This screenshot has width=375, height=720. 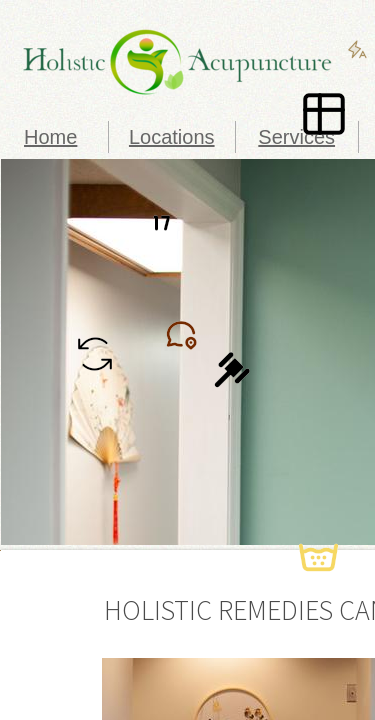 What do you see at coordinates (181, 334) in the screenshot?
I see `pin a conversation to a location` at bounding box center [181, 334].